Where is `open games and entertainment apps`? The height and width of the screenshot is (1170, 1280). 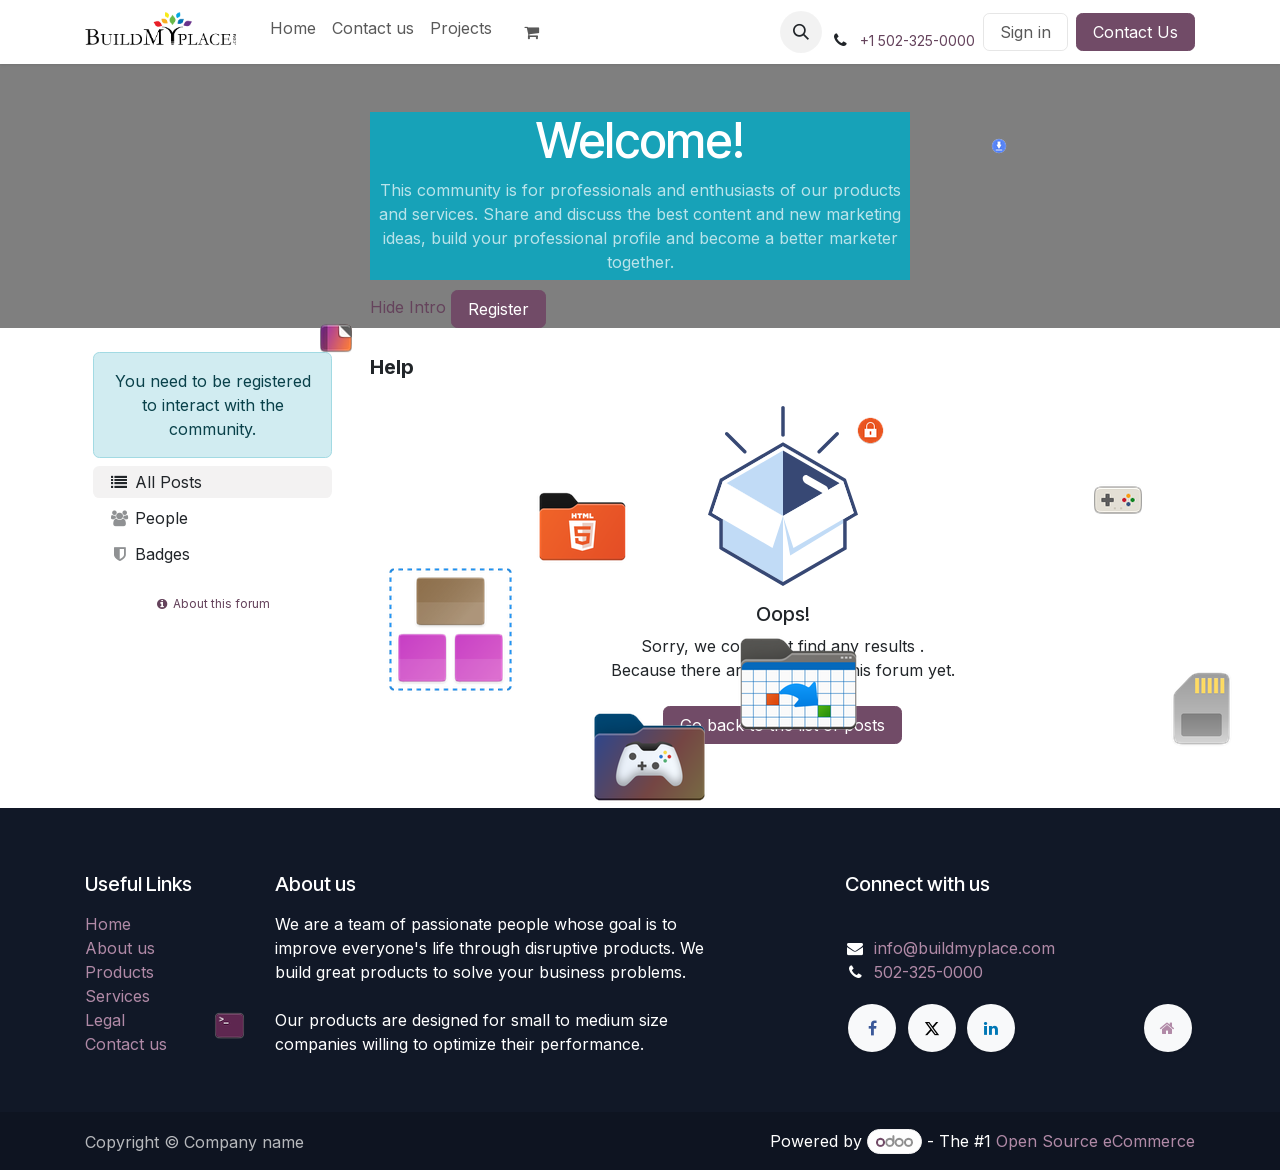 open games and entertainment apps is located at coordinates (1118, 500).